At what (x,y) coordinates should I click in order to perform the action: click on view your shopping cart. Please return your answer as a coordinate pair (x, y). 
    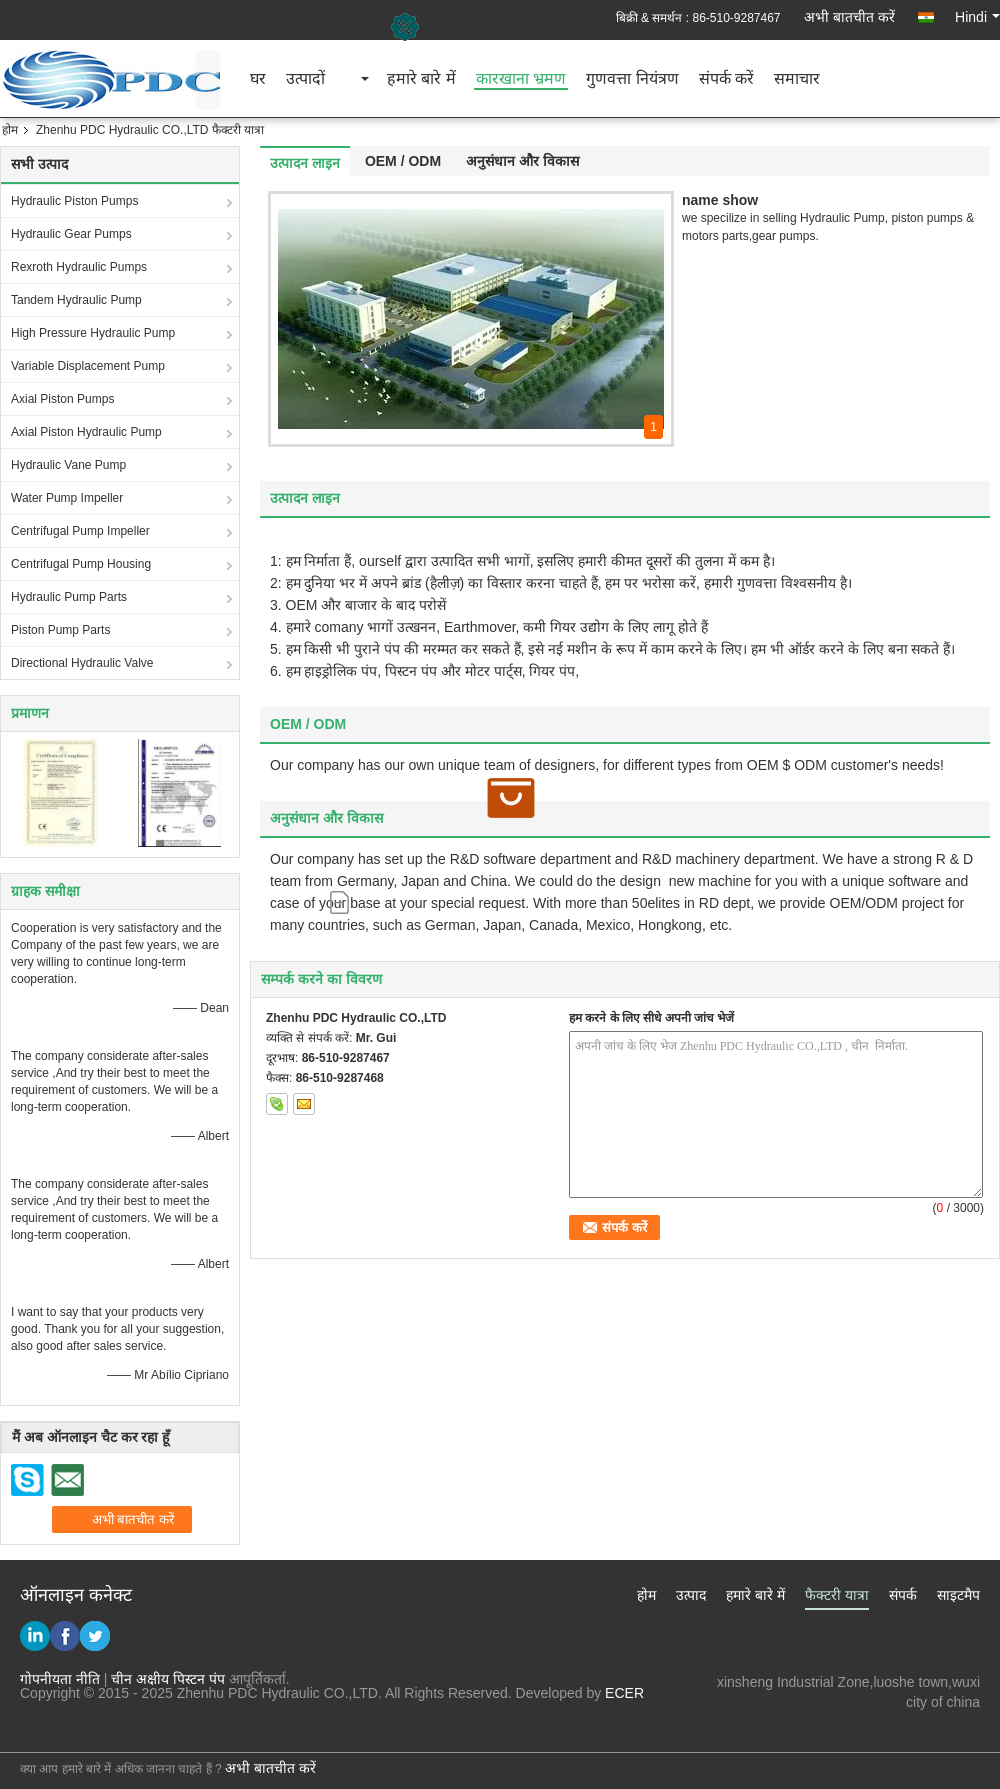
    Looking at the image, I should click on (511, 798).